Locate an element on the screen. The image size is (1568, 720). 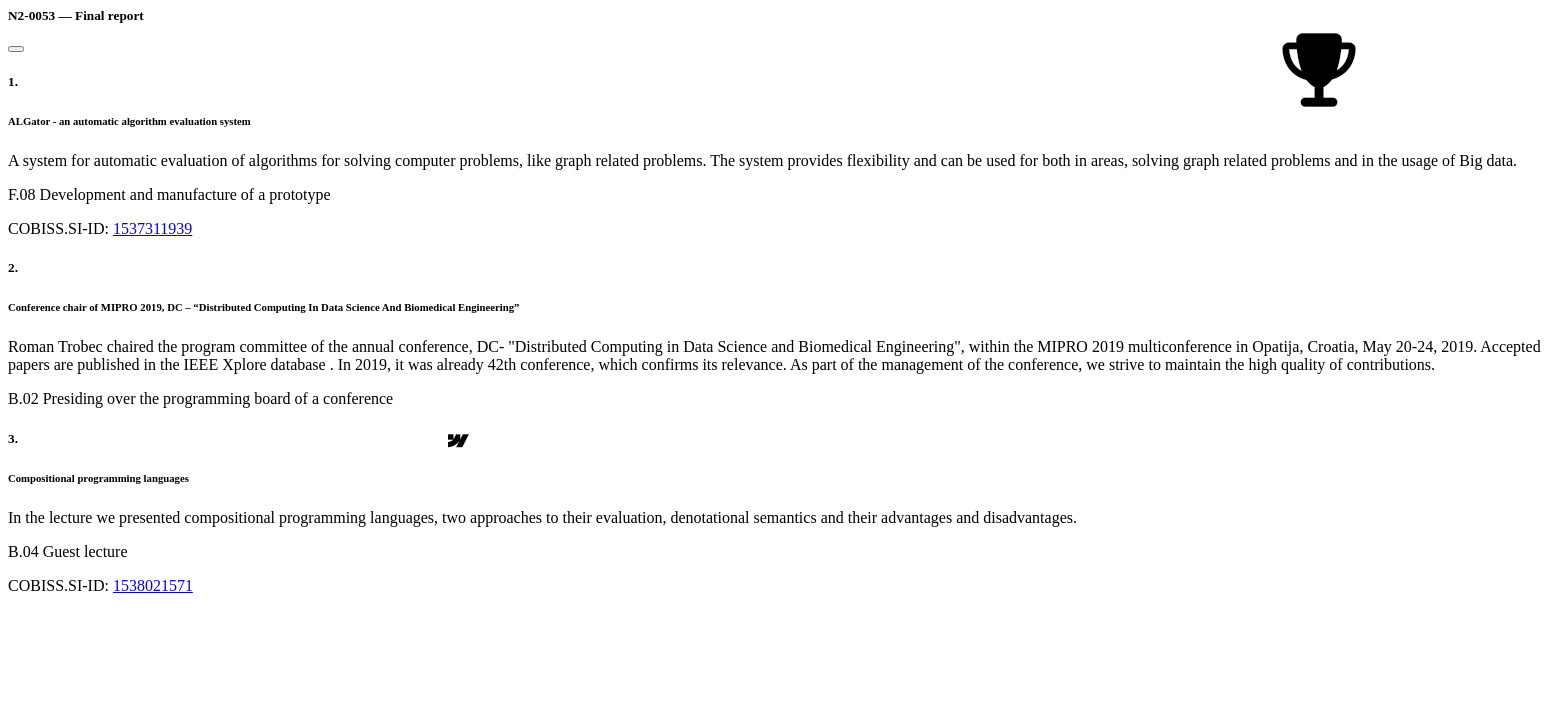
view achievements or awards is located at coordinates (1319, 70).